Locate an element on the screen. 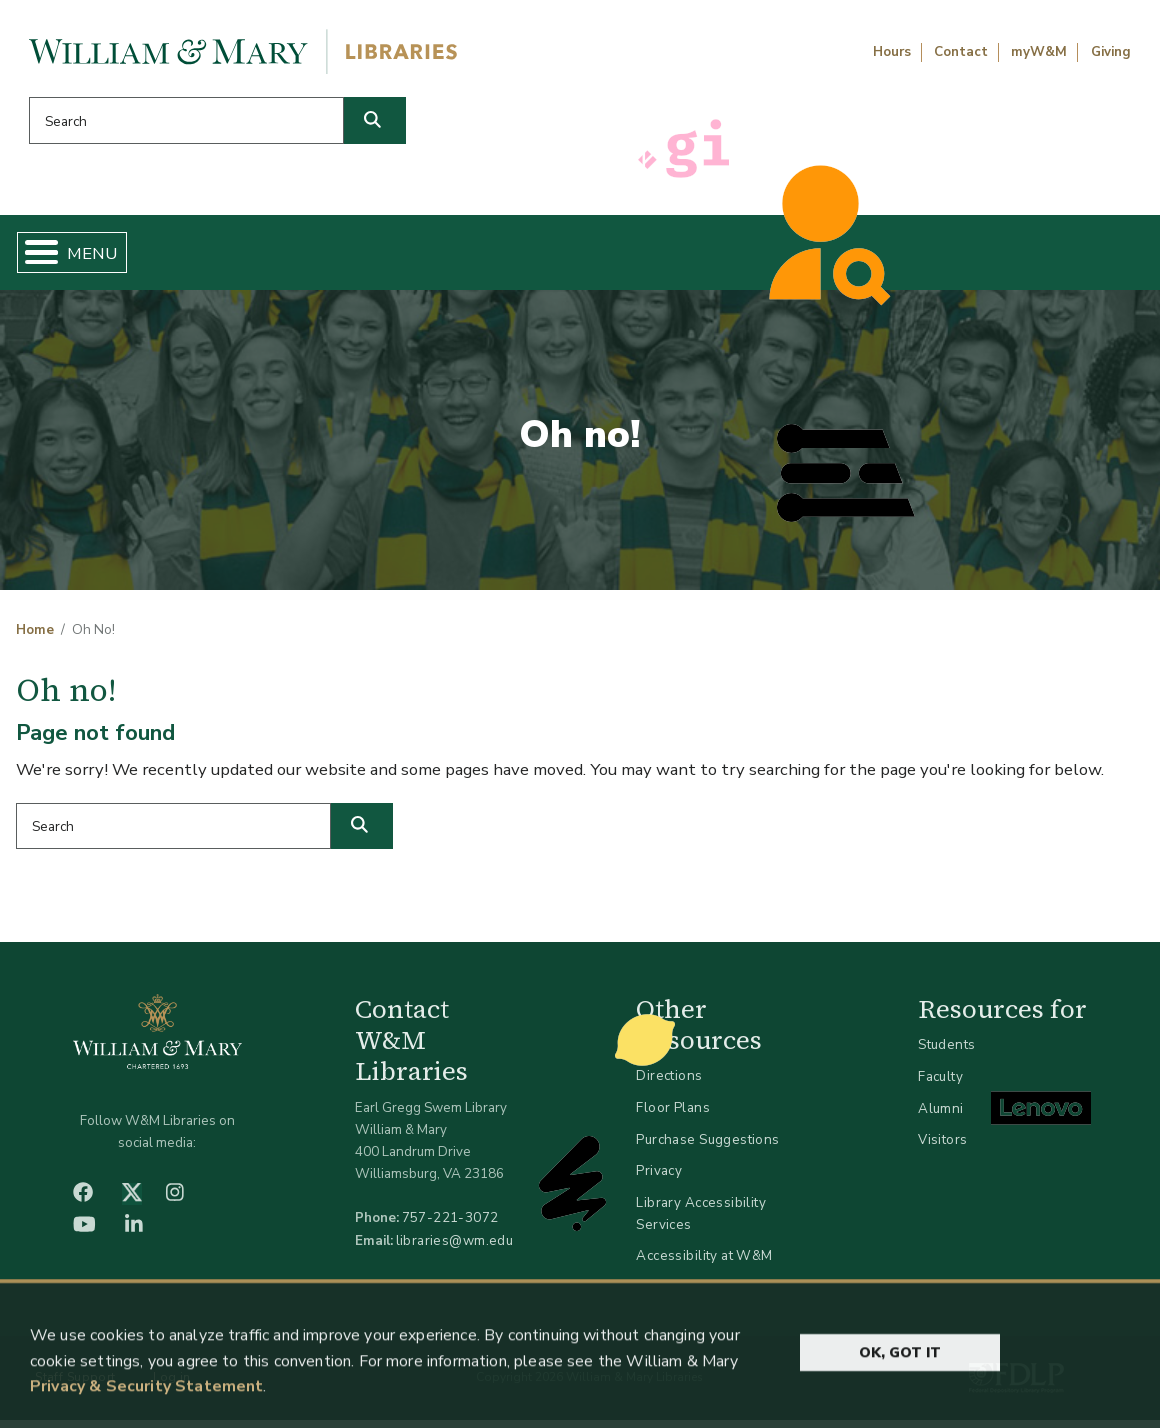 Image resolution: width=1160 pixels, height=1428 pixels. Lenovo brand logo is located at coordinates (1041, 1108).